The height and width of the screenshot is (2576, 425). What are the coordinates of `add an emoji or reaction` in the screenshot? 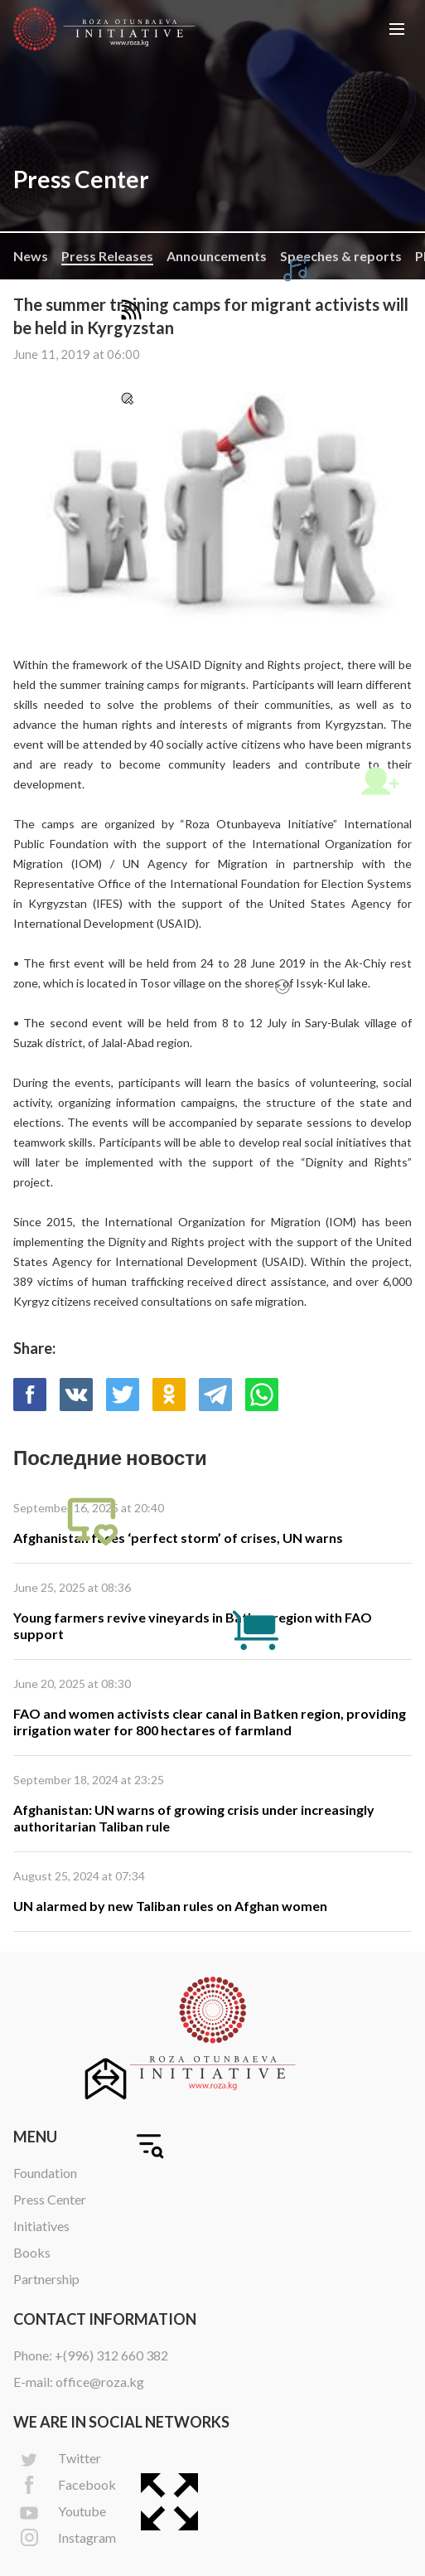 It's located at (283, 987).